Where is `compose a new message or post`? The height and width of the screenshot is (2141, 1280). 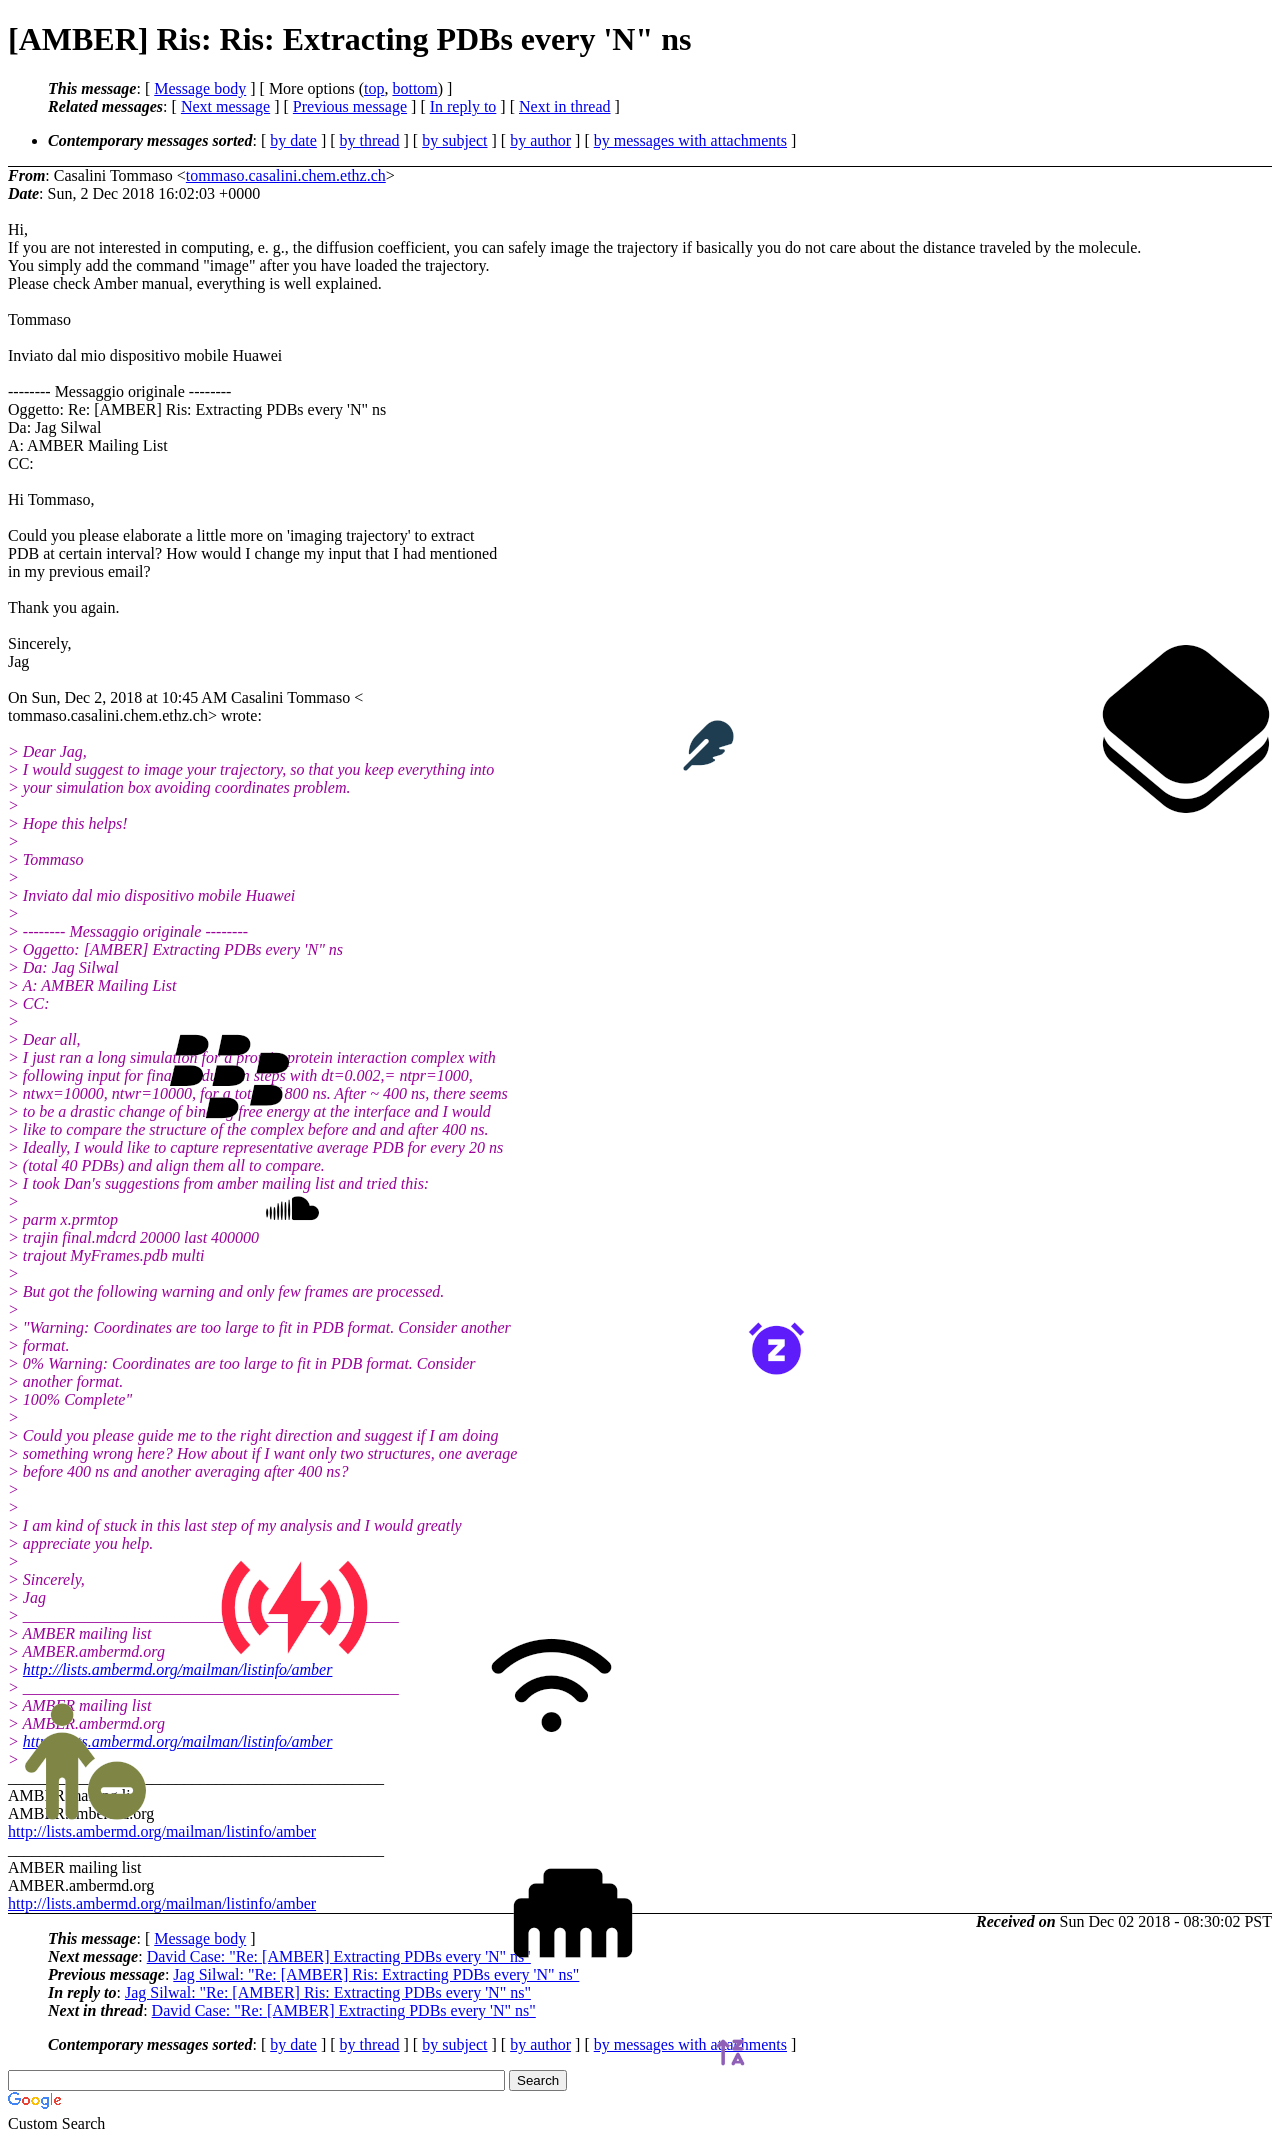
compose a new message or post is located at coordinates (708, 746).